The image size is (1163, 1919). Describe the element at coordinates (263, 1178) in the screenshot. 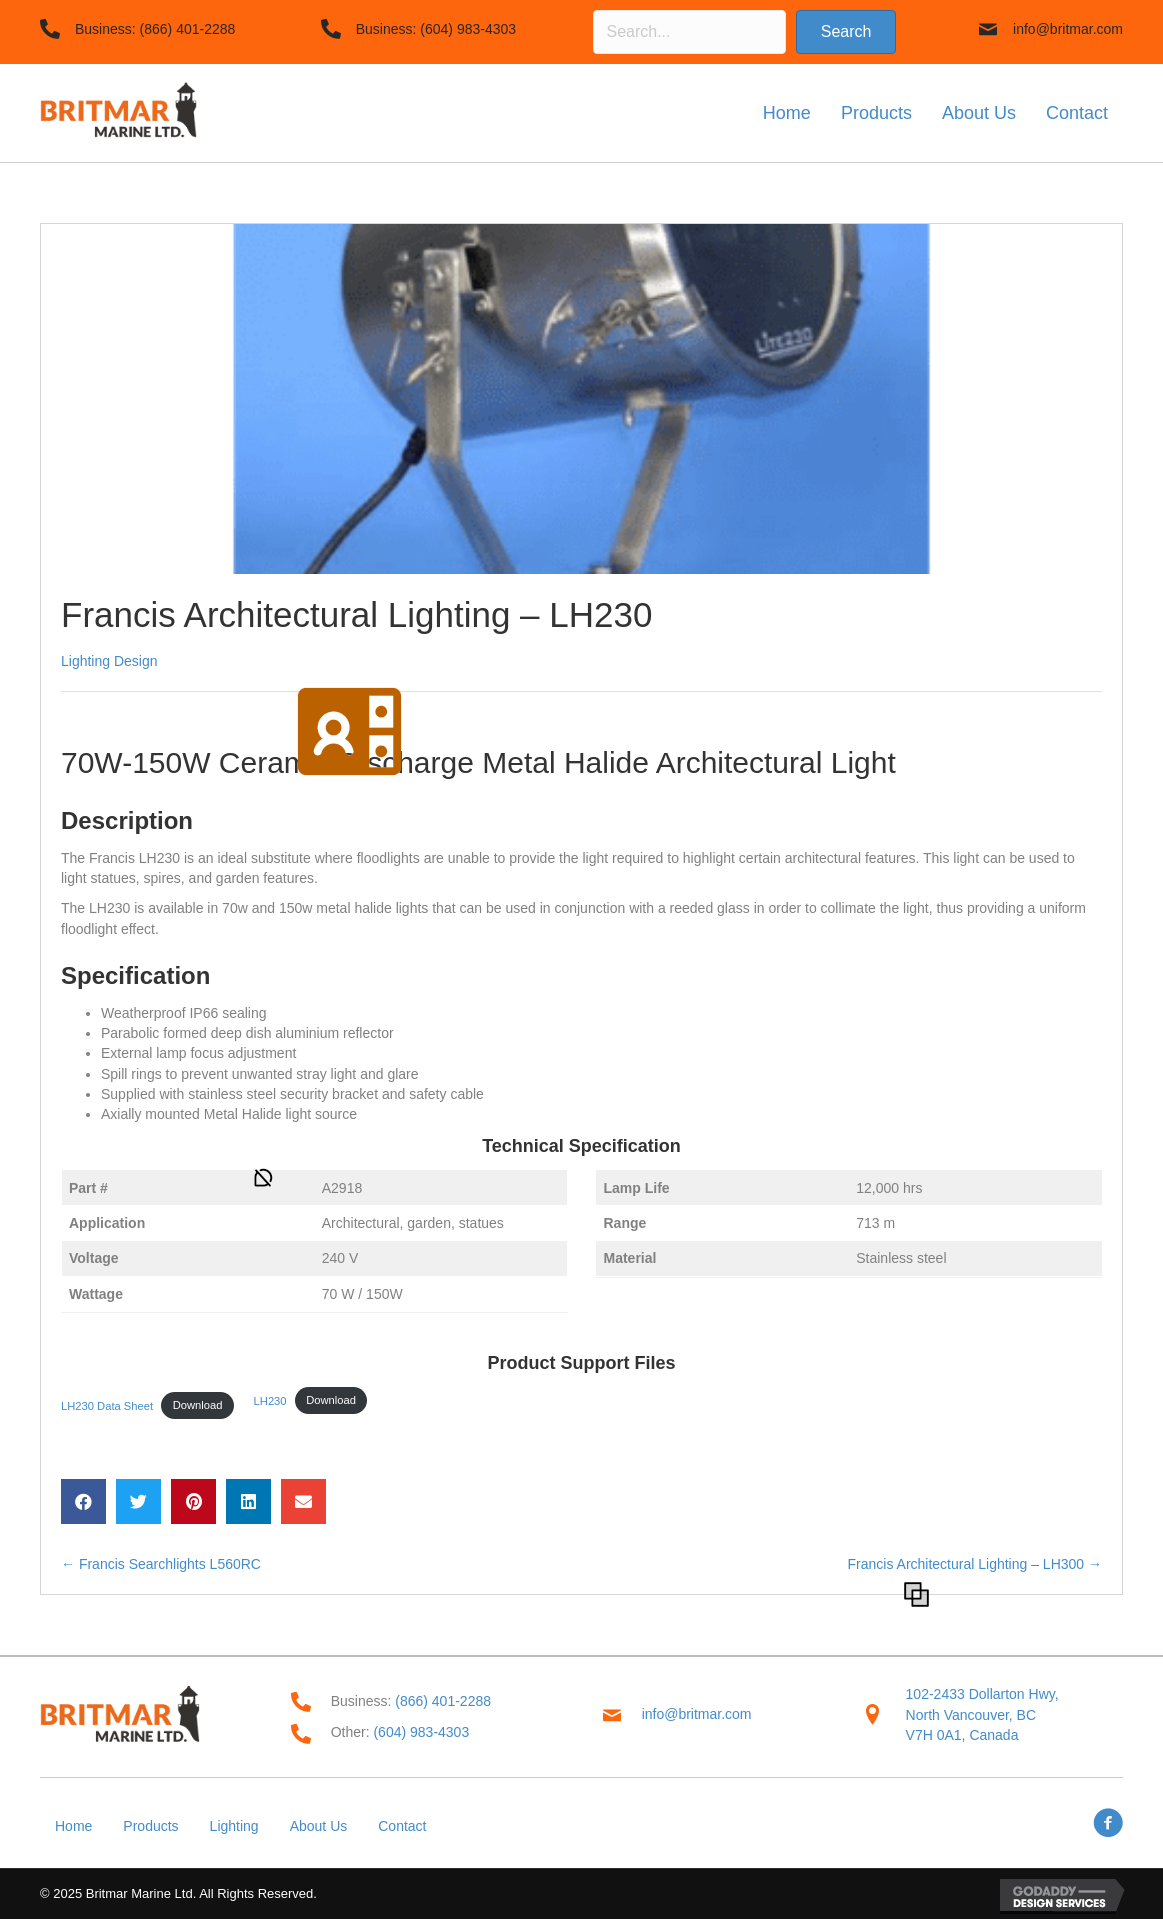

I see `mute or disable chat notifications` at that location.